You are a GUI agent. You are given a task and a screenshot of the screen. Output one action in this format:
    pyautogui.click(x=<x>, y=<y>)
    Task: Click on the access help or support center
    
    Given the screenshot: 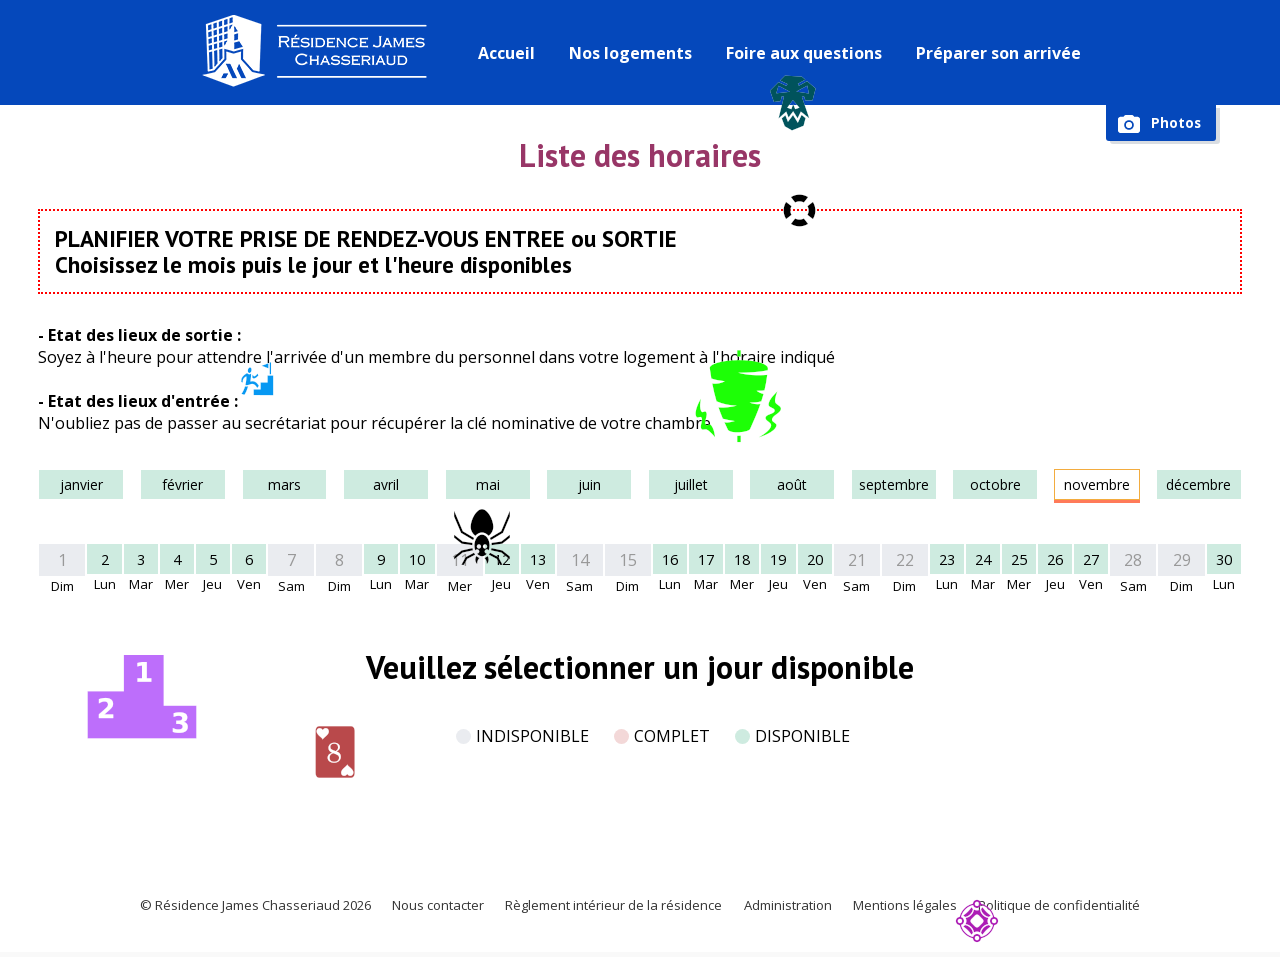 What is the action you would take?
    pyautogui.click(x=799, y=210)
    